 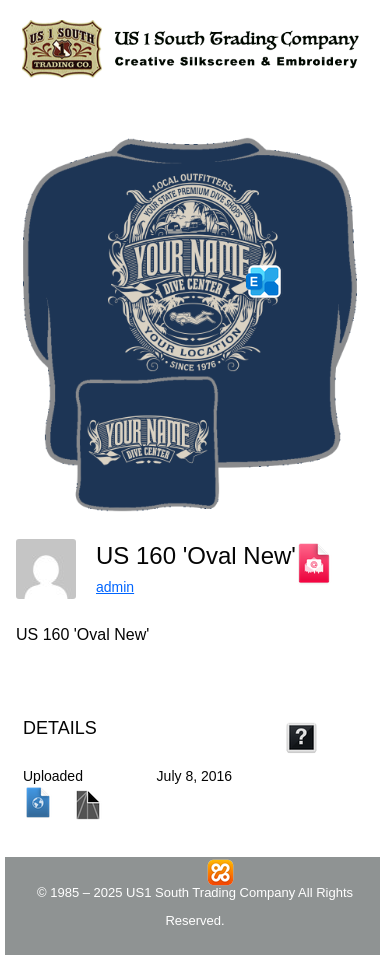 What do you see at coordinates (314, 564) in the screenshot?
I see `a partially downloaded or incomplete email message file` at bounding box center [314, 564].